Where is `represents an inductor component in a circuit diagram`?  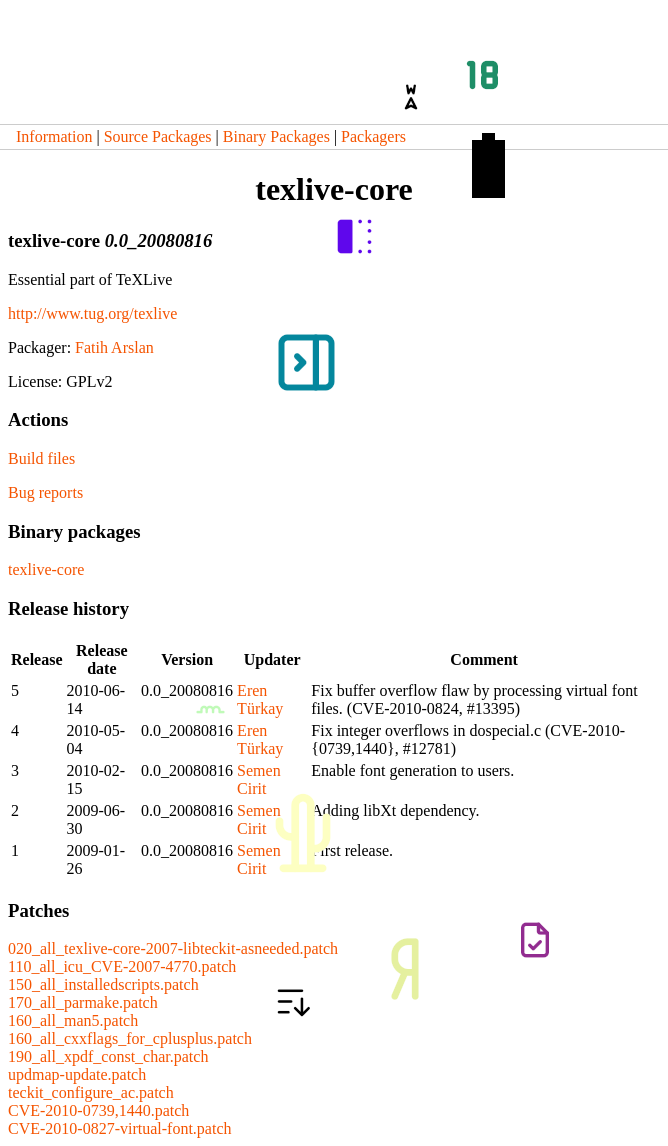 represents an inductor component in a circuit diagram is located at coordinates (210, 709).